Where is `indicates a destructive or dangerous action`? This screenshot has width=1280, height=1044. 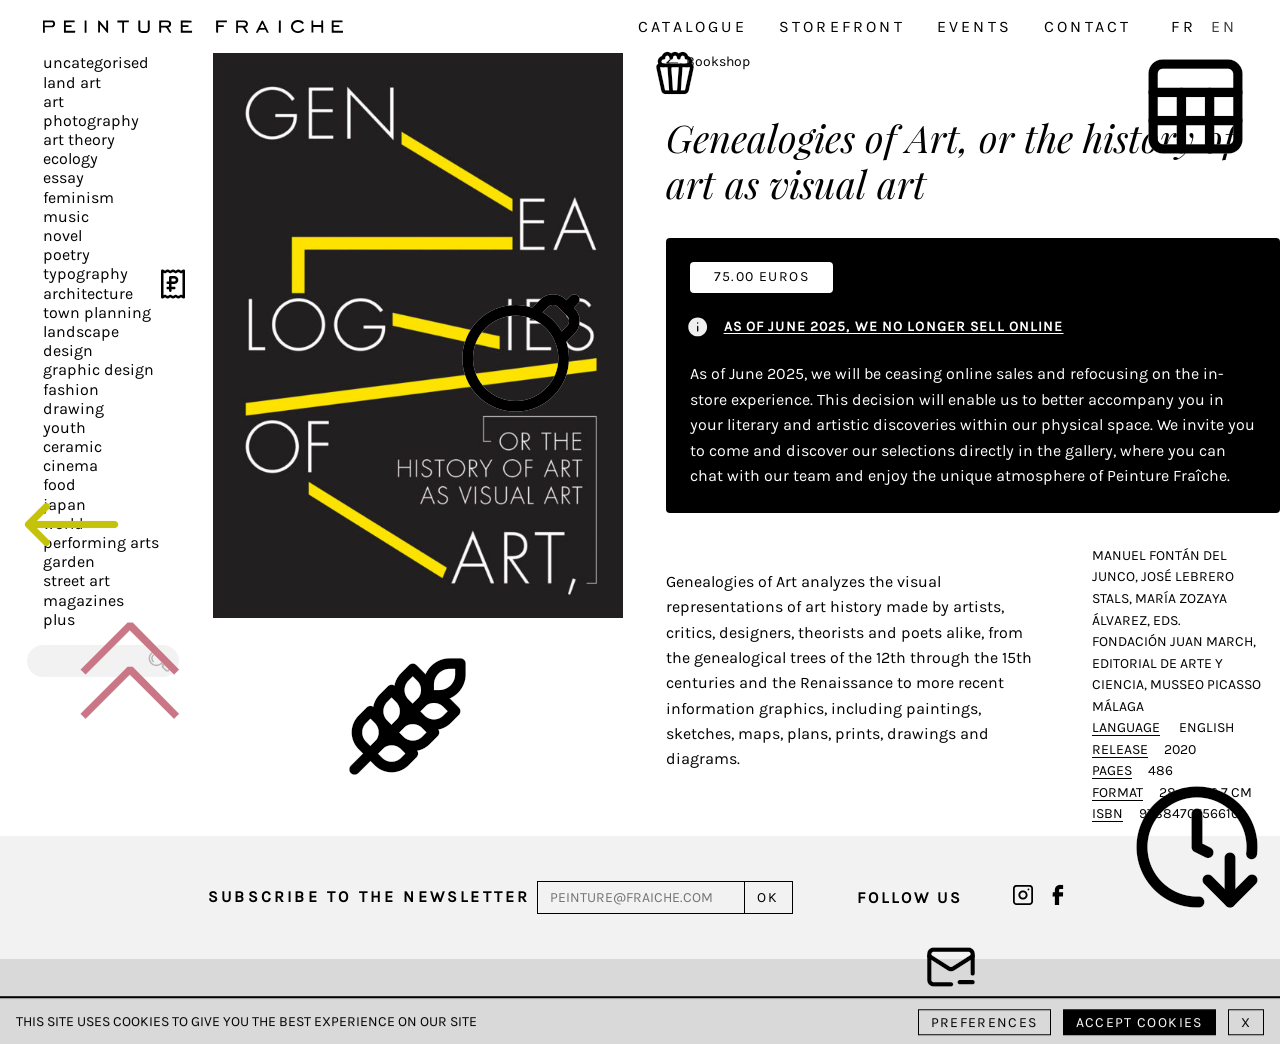 indicates a destructive or dangerous action is located at coordinates (521, 353).